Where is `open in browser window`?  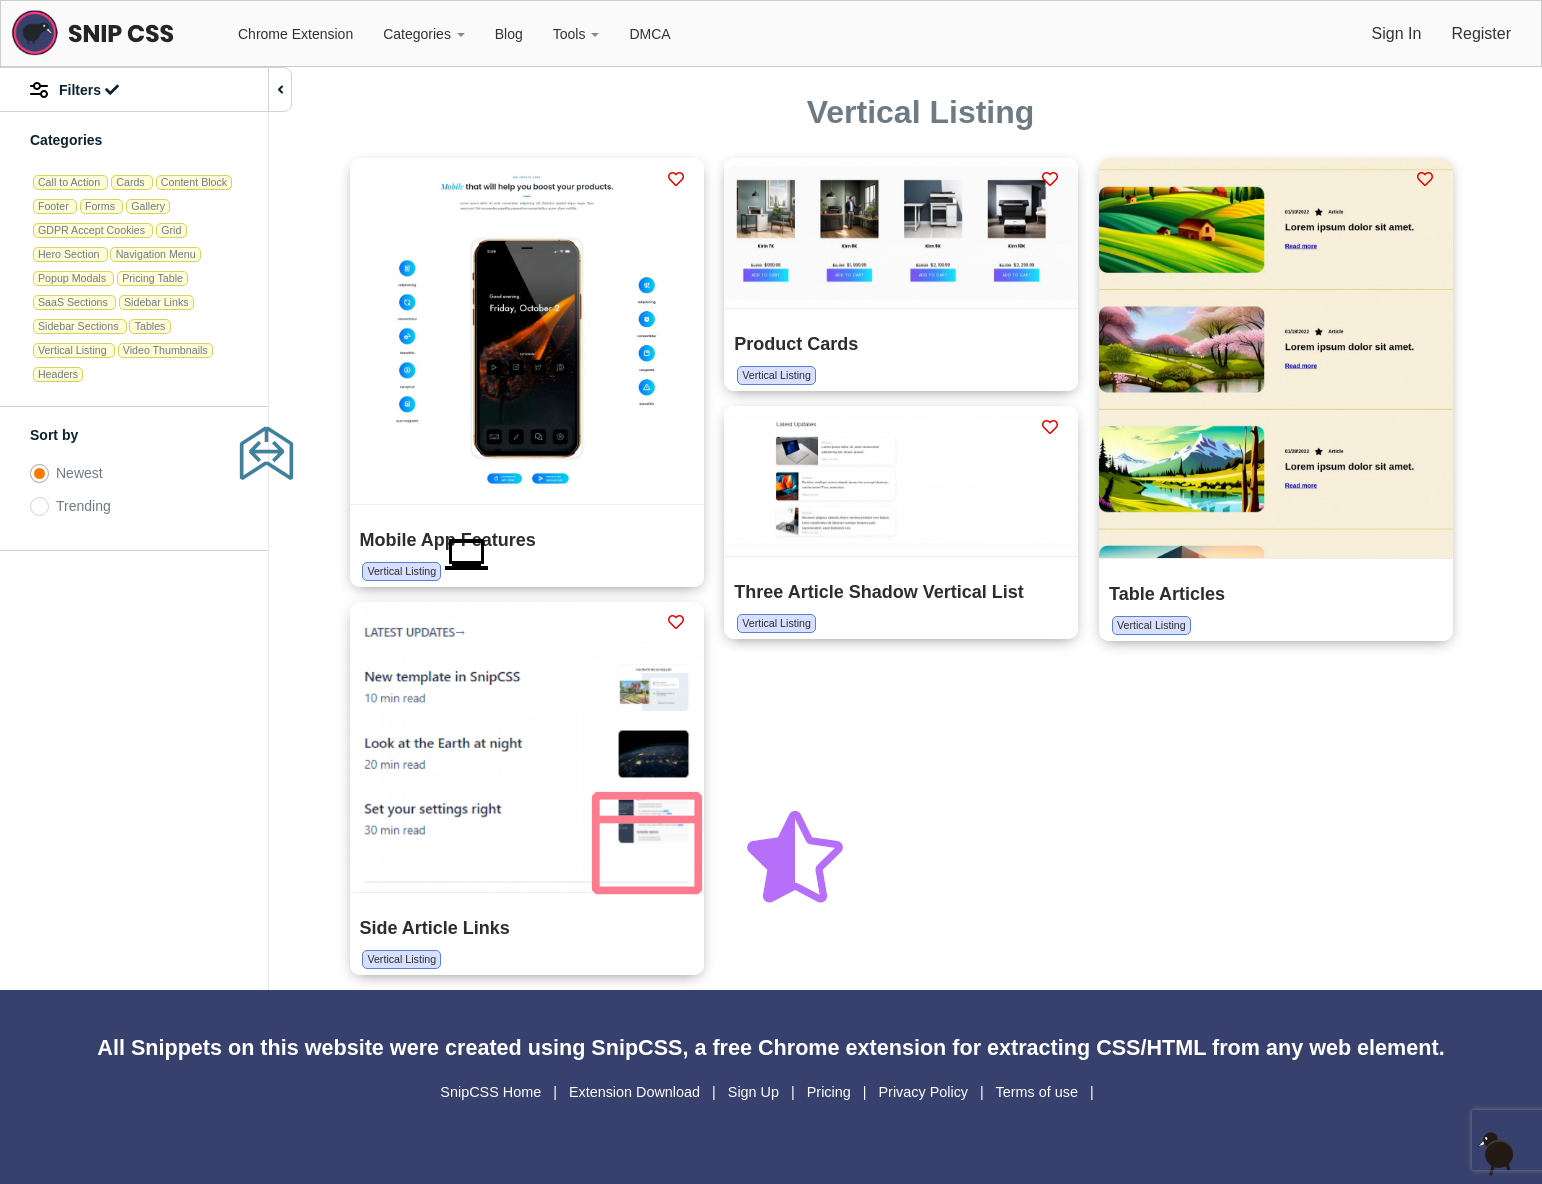
open in browser window is located at coordinates (647, 847).